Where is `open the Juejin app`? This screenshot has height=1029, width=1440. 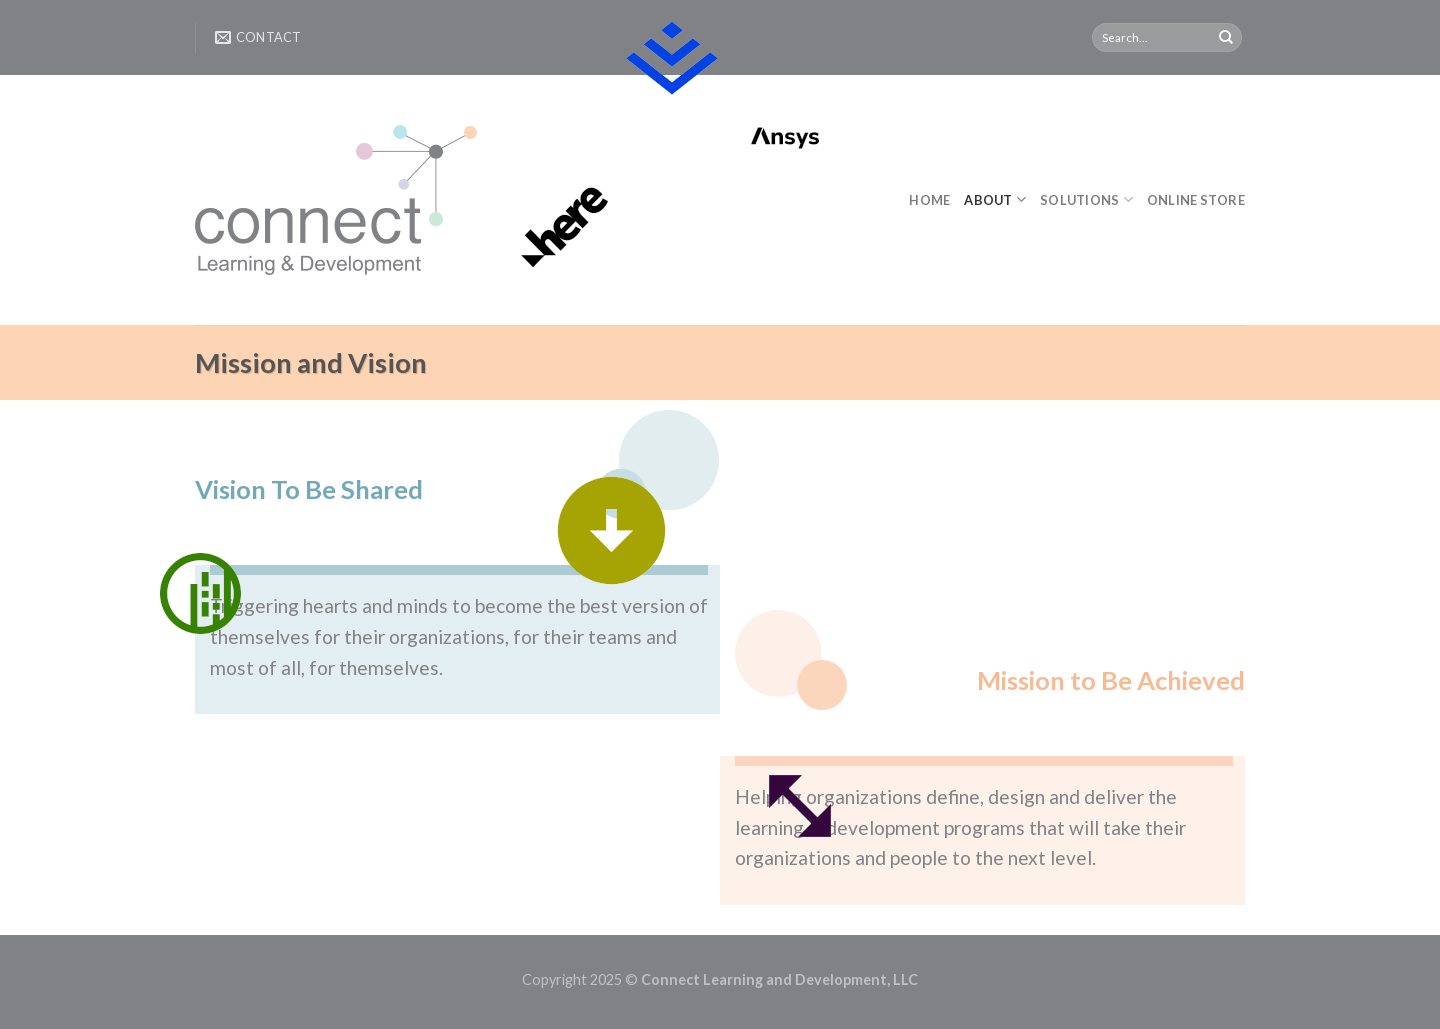
open the Juejin app is located at coordinates (672, 58).